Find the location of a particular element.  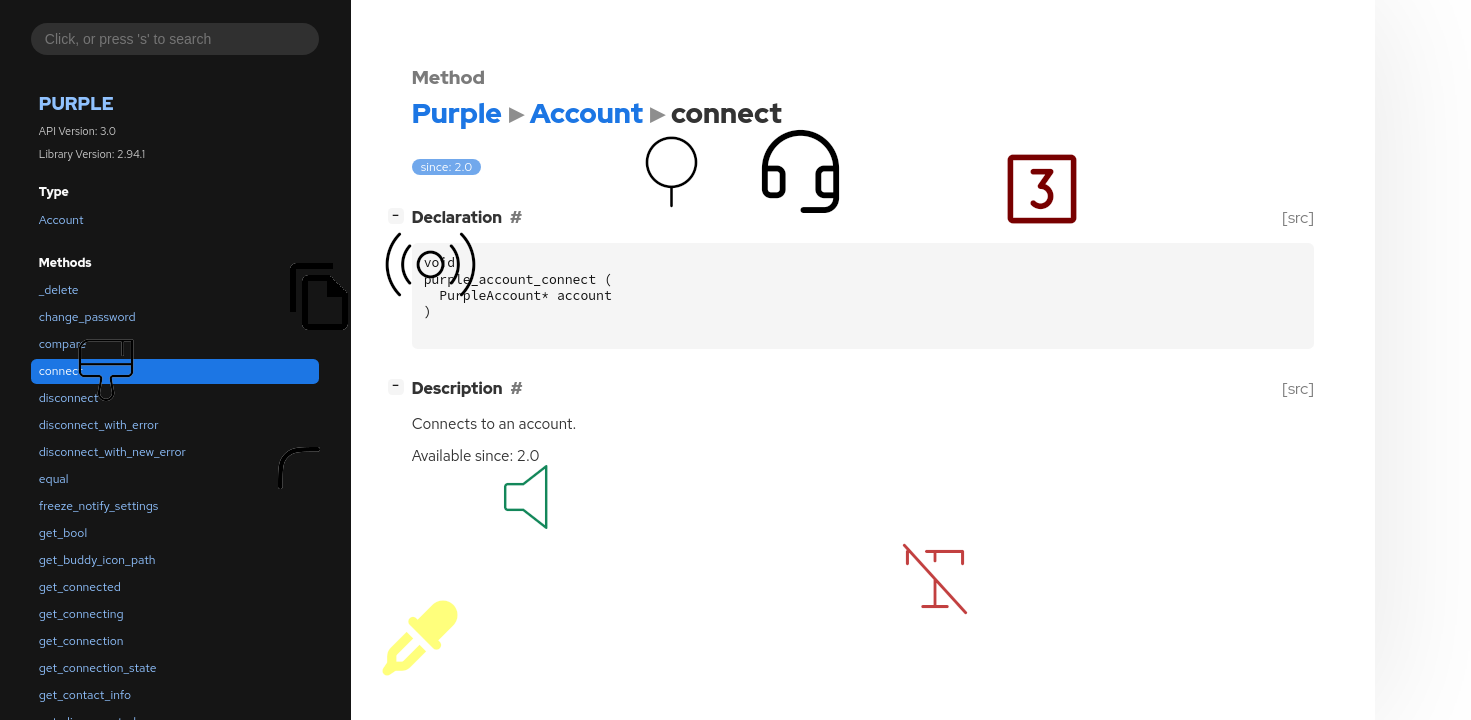

disable text formatting is located at coordinates (935, 579).